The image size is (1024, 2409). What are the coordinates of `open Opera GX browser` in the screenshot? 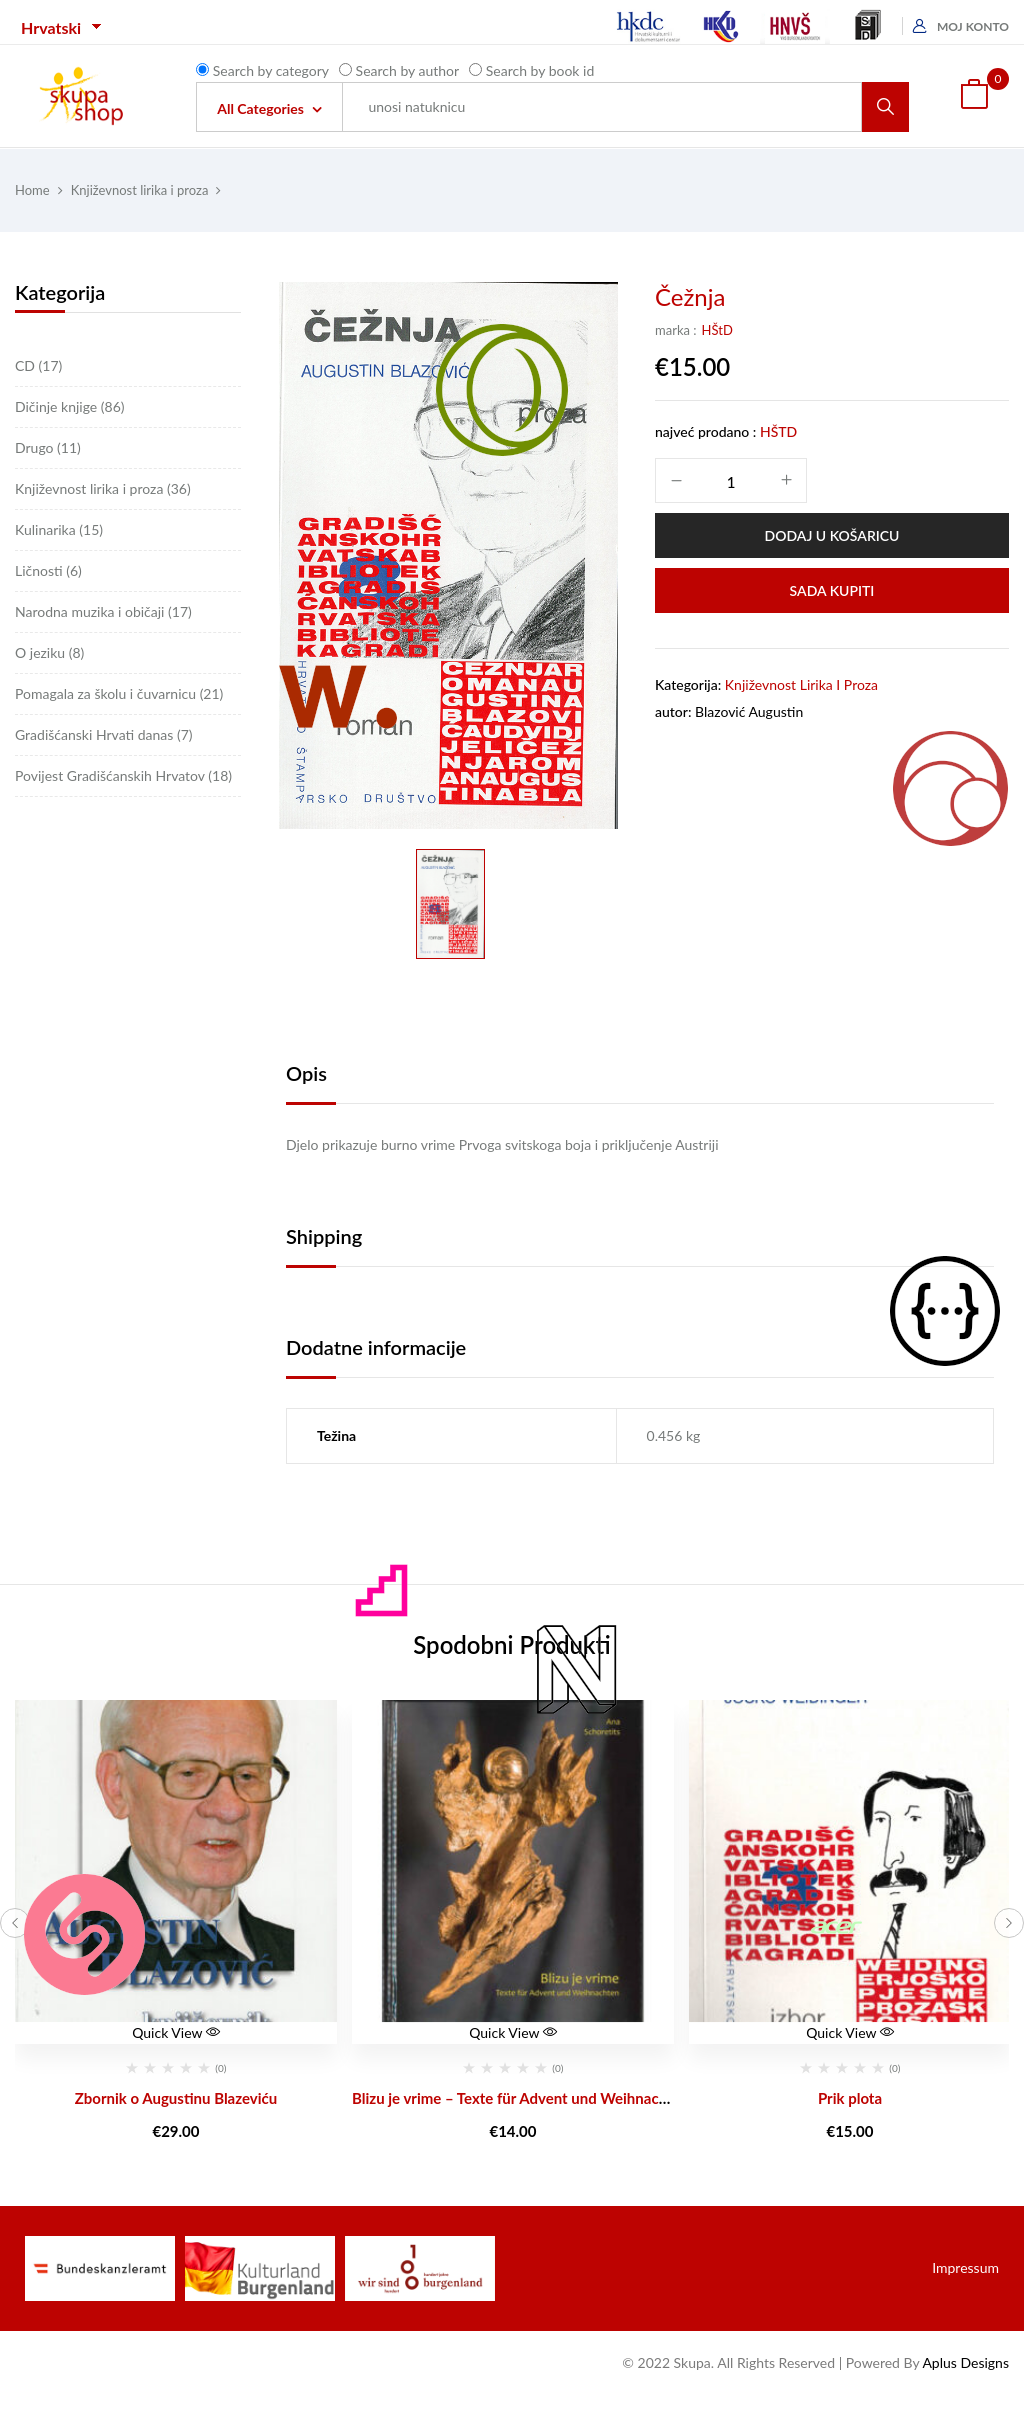 It's located at (502, 390).